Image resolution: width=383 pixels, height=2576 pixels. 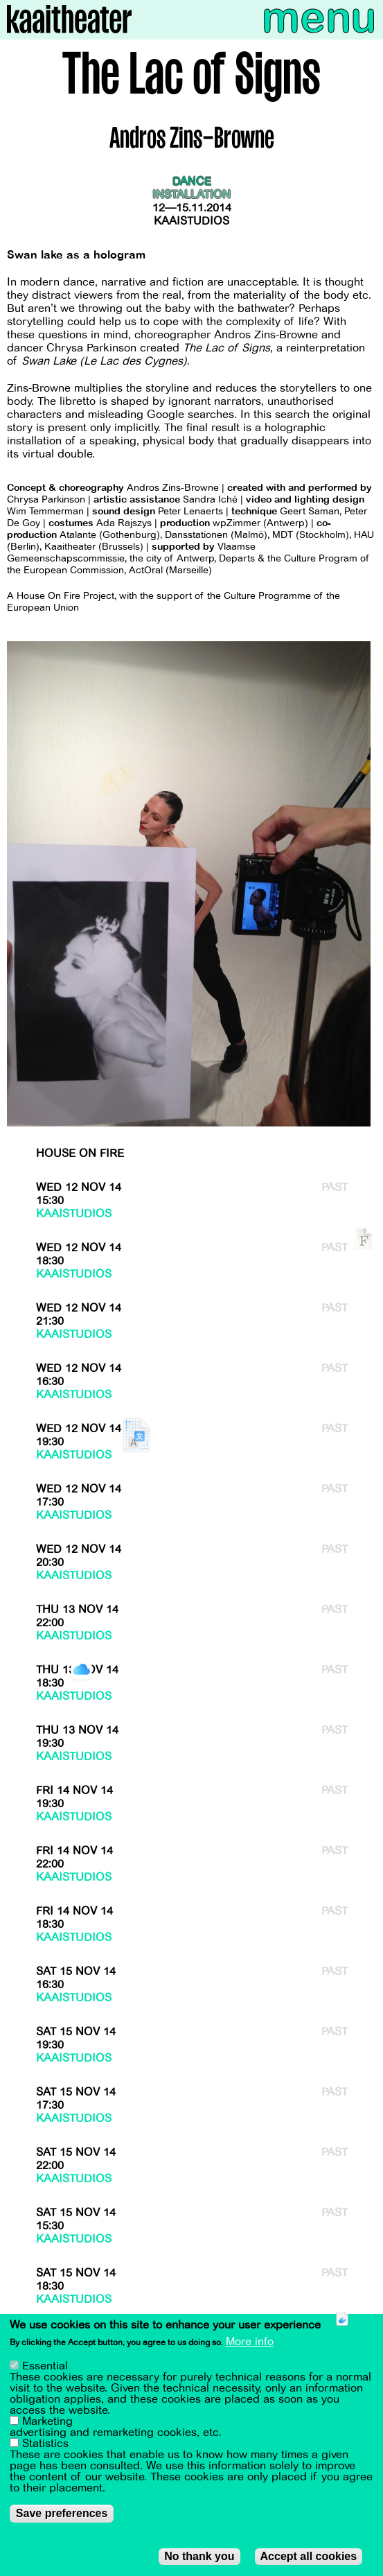 I want to click on a gettext translation template file (.pot), so click(x=136, y=1435).